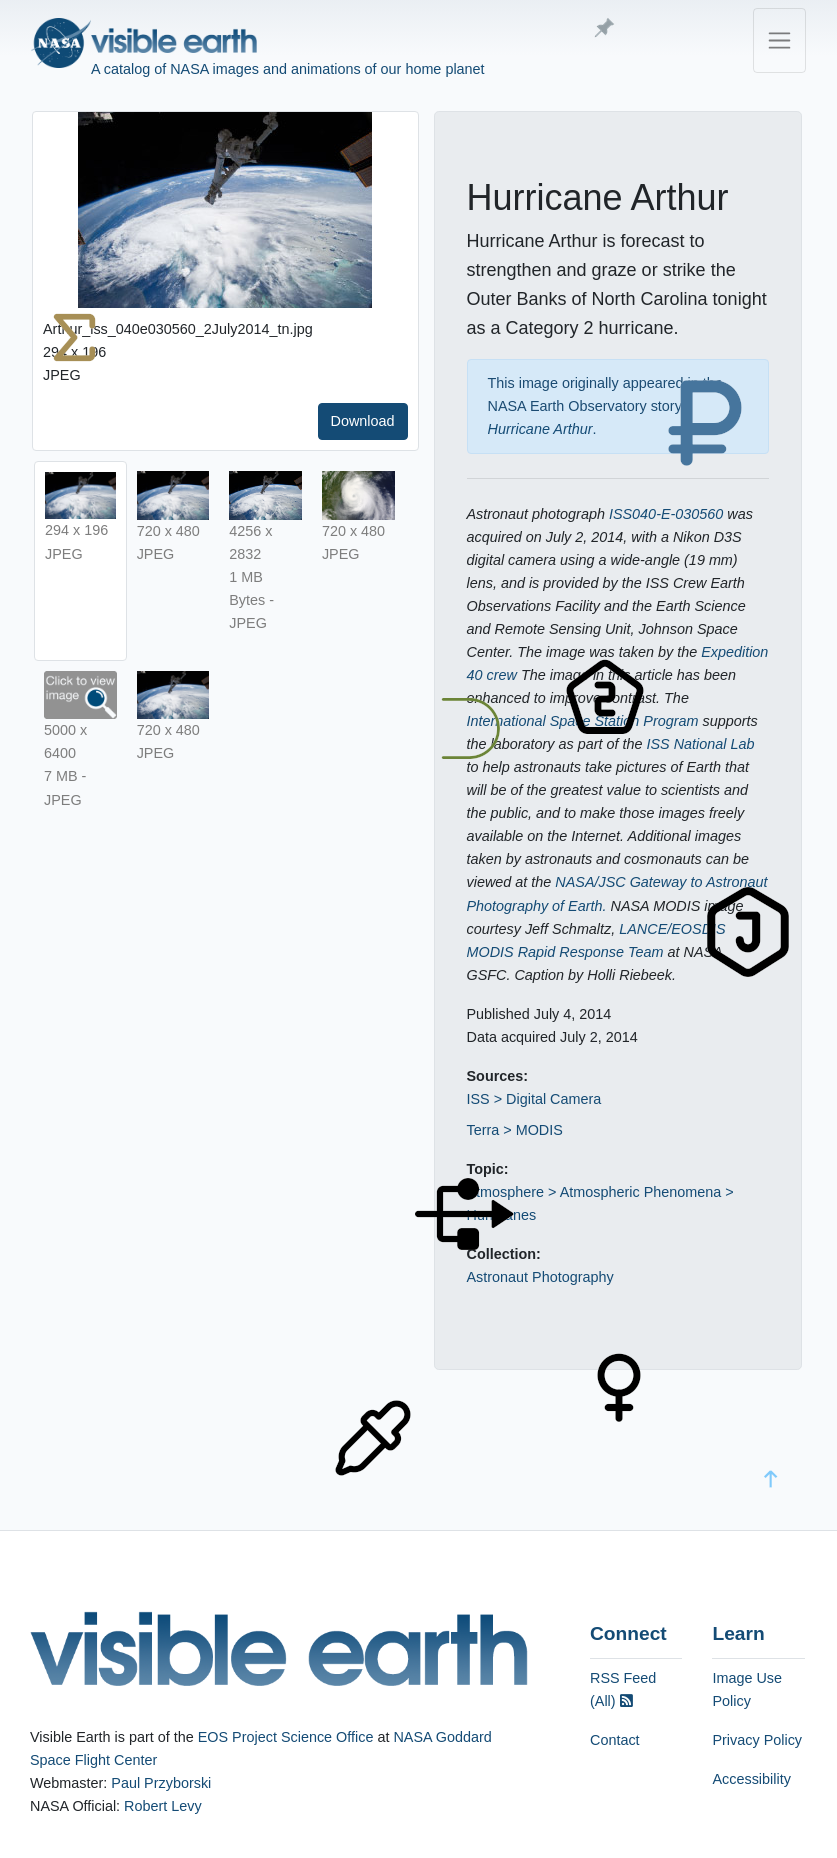 This screenshot has height=1858, width=837. Describe the element at coordinates (708, 423) in the screenshot. I see `indicates Russian ruble currency` at that location.